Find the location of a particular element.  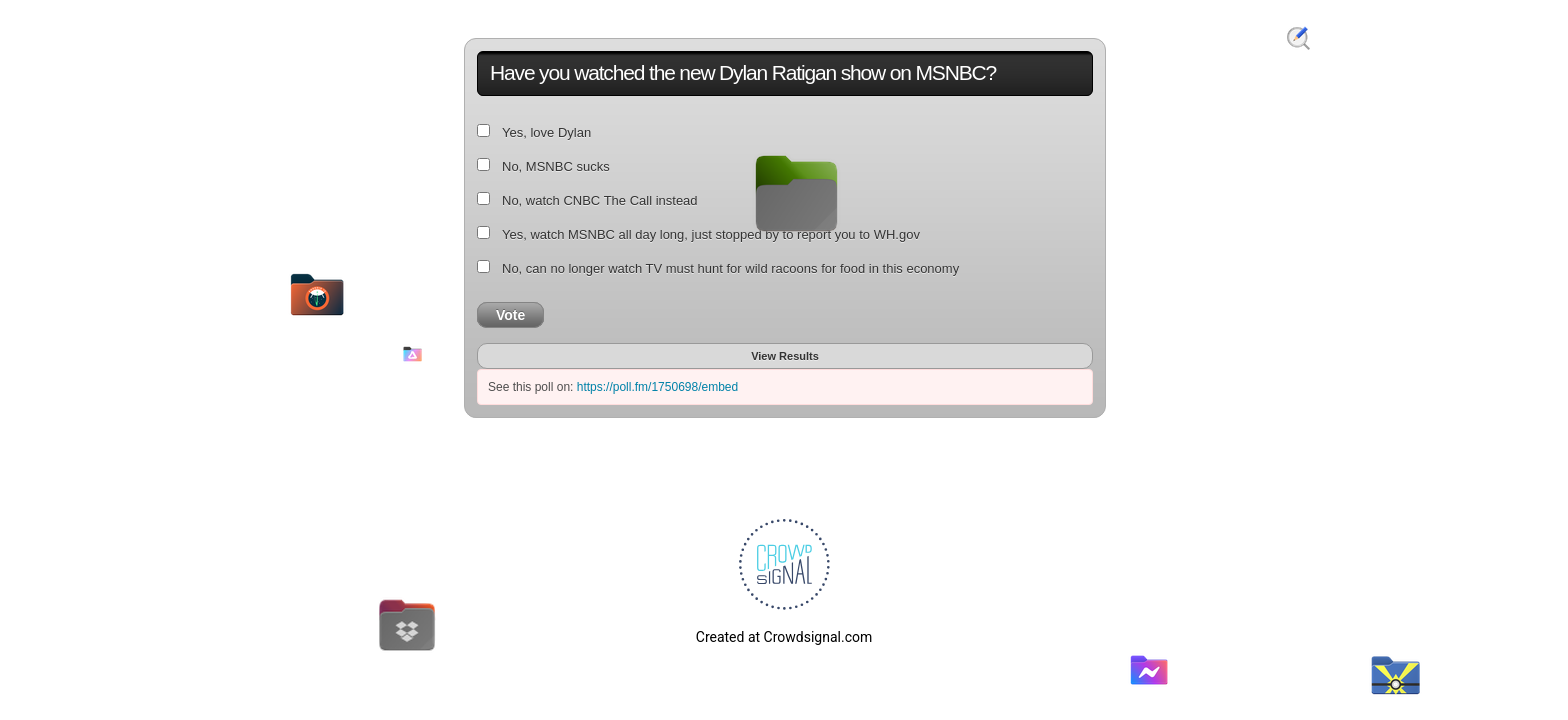

open dropbox synced folder is located at coordinates (407, 625).